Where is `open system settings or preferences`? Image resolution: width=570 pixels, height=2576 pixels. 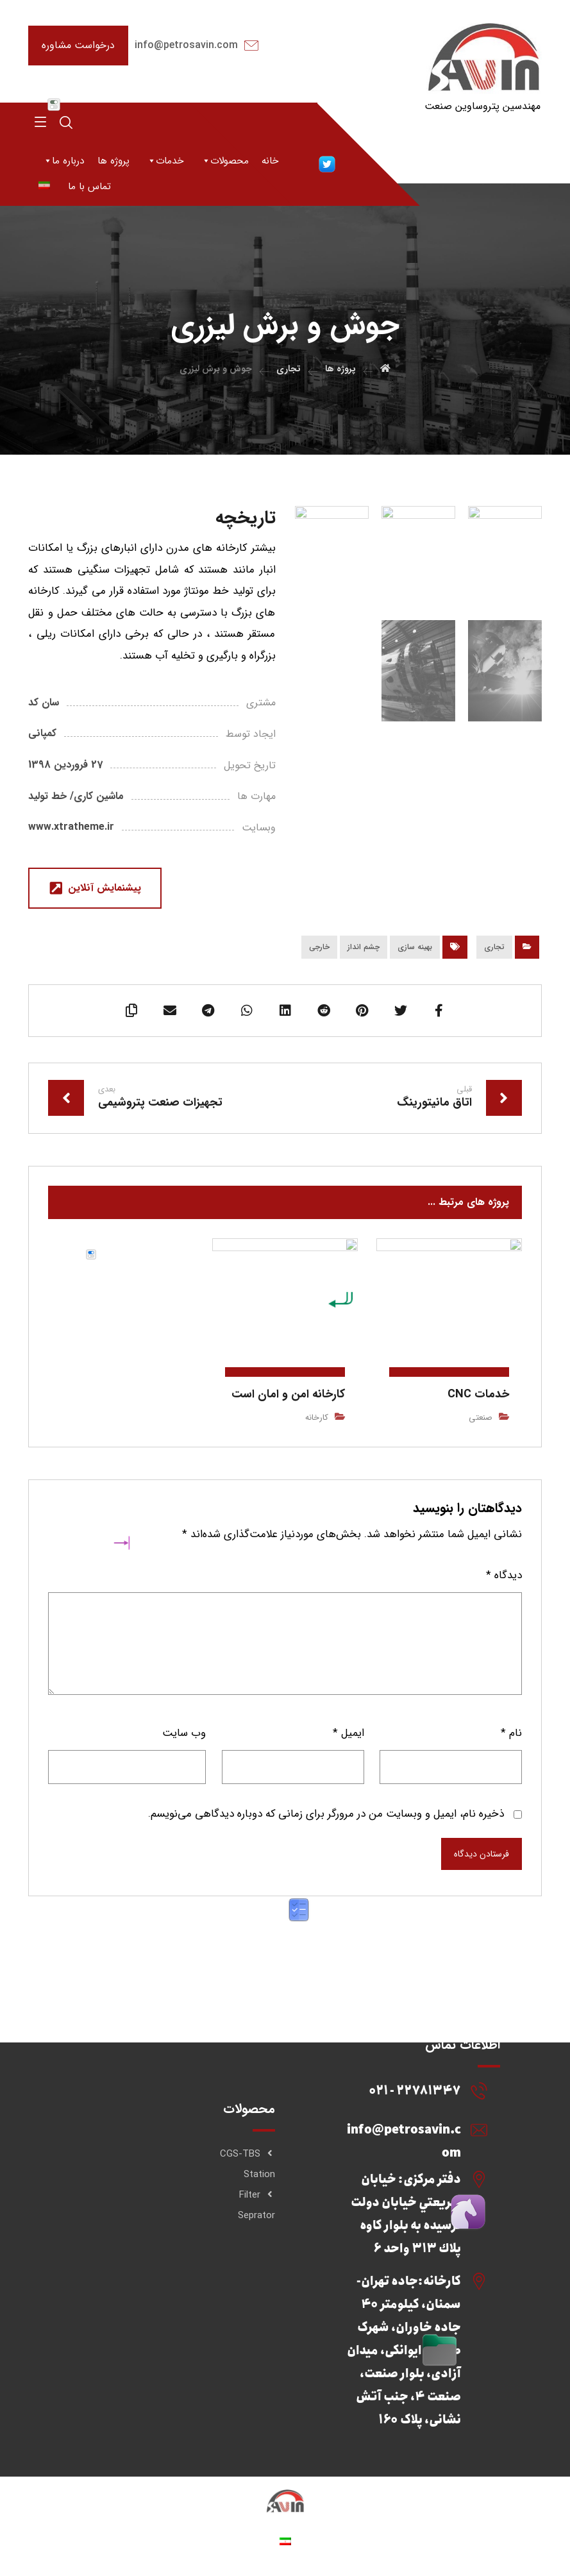
open system settings or preferences is located at coordinates (54, 105).